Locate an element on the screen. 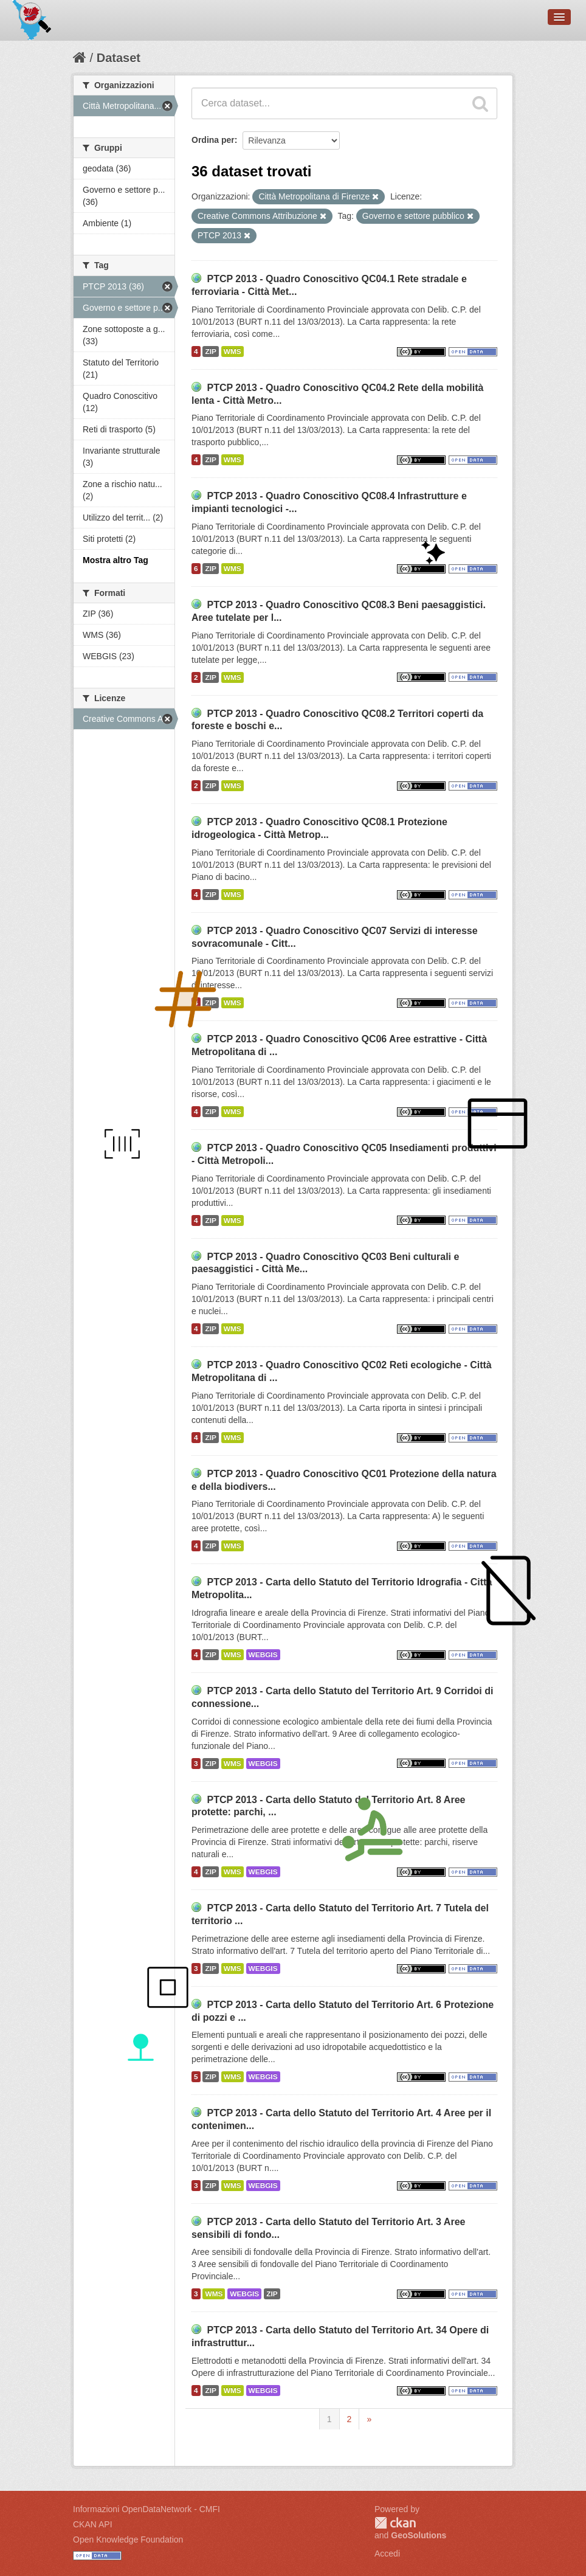 The height and width of the screenshot is (2576, 586). view or browse hashtags is located at coordinates (185, 999).